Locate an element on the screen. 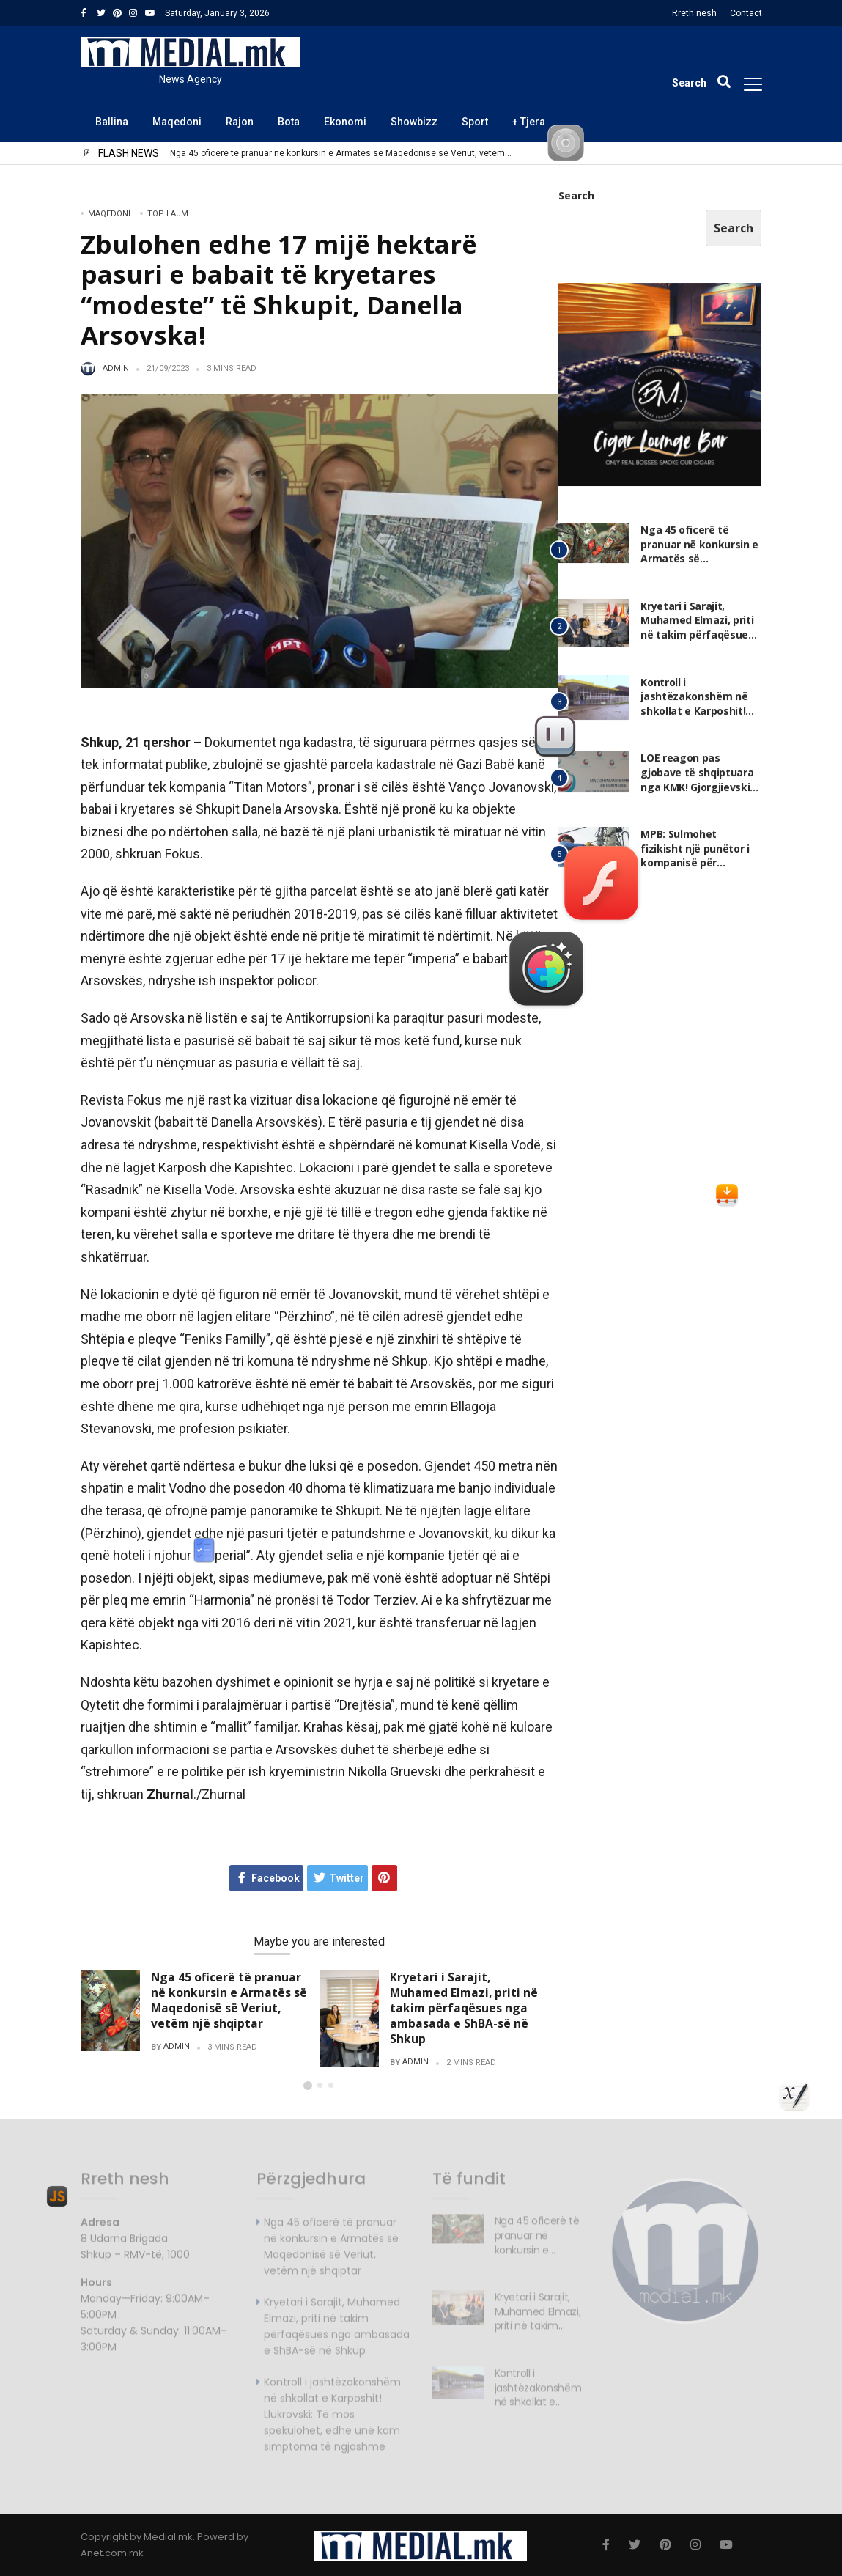  open Find My app to locate devices or people is located at coordinates (566, 143).